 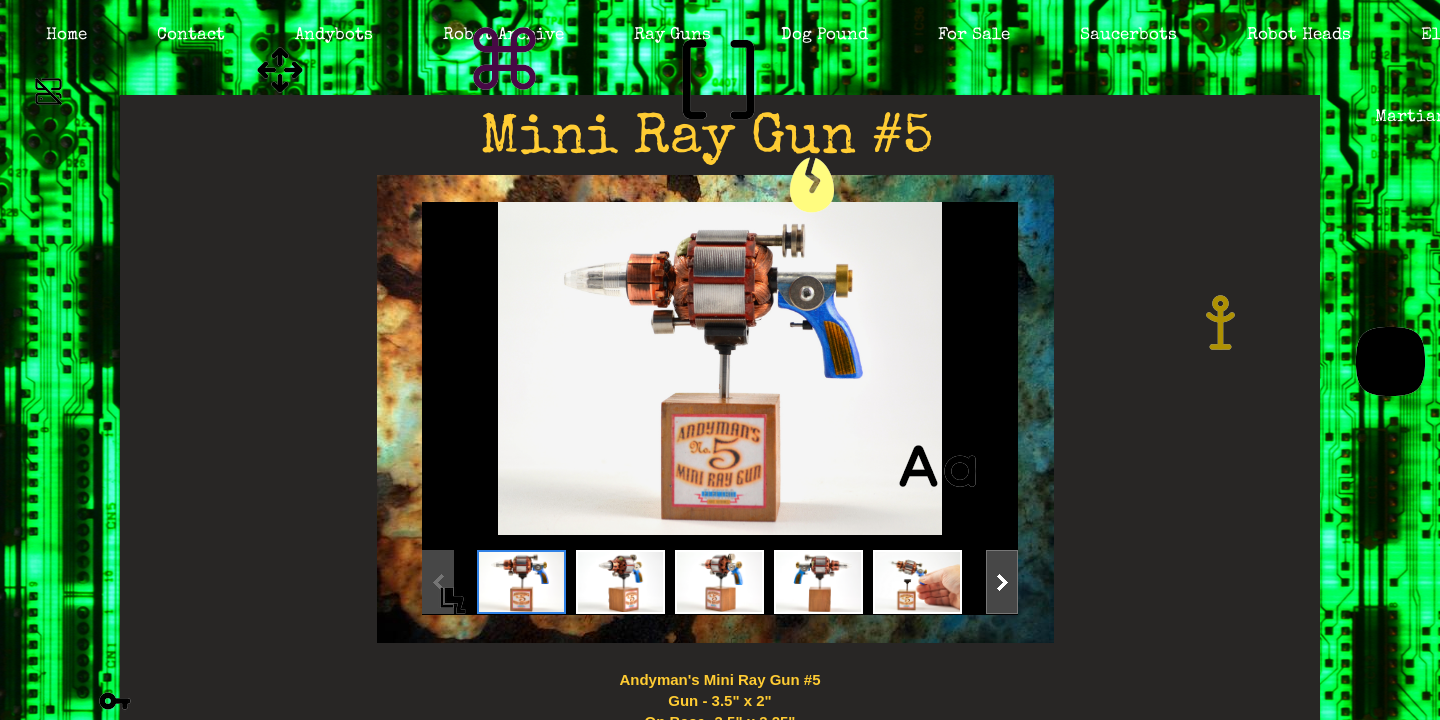 I want to click on insert or edit code brackets, so click(x=718, y=79).